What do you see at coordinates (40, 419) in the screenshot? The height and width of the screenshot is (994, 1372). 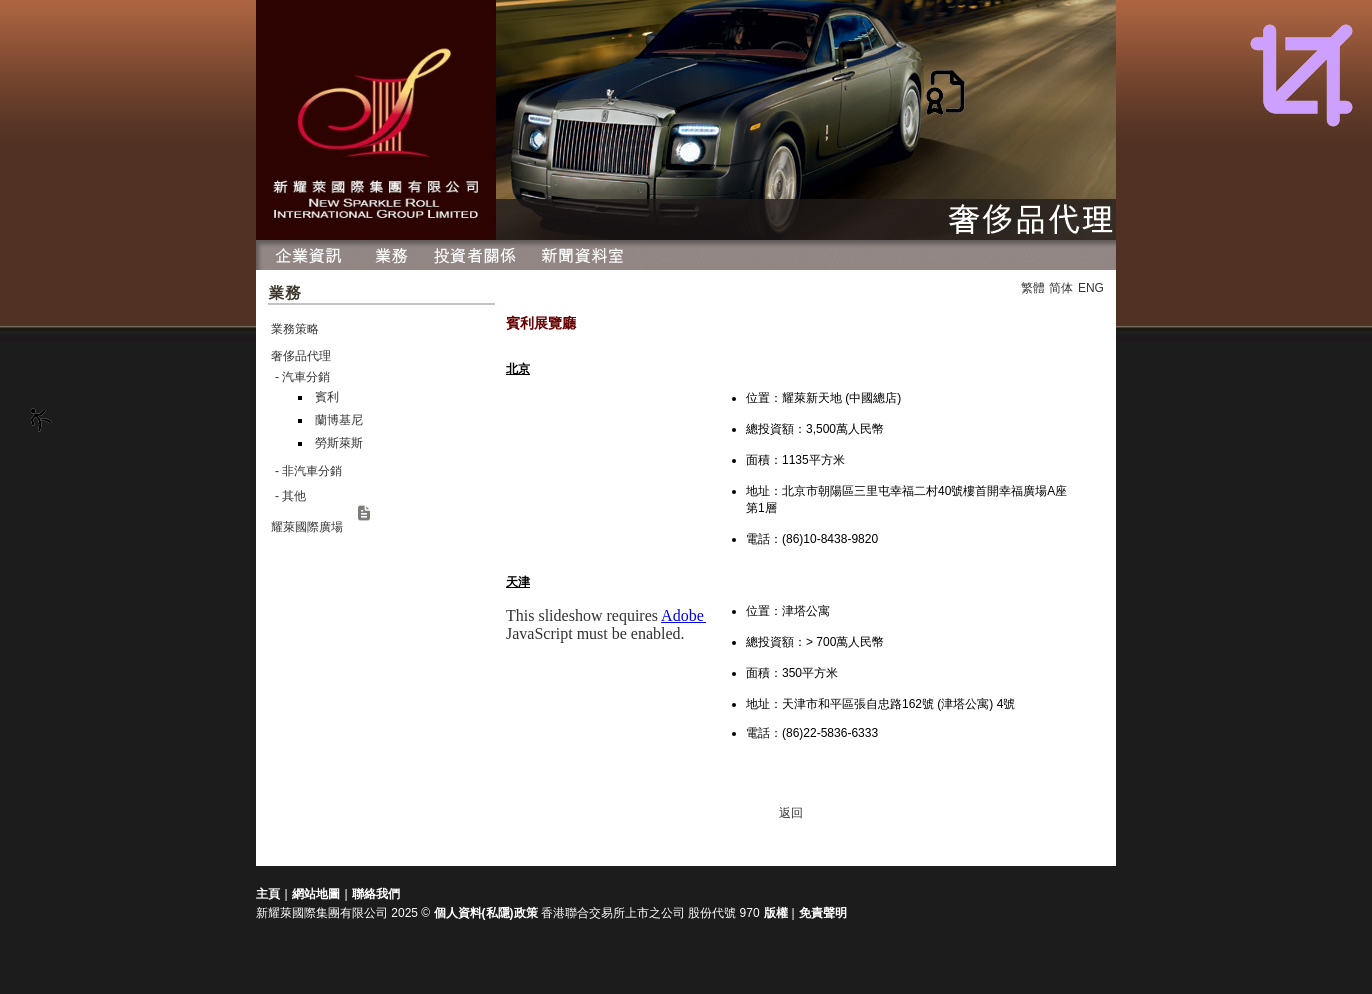 I see `indicates a fall hazard or warning` at bounding box center [40, 419].